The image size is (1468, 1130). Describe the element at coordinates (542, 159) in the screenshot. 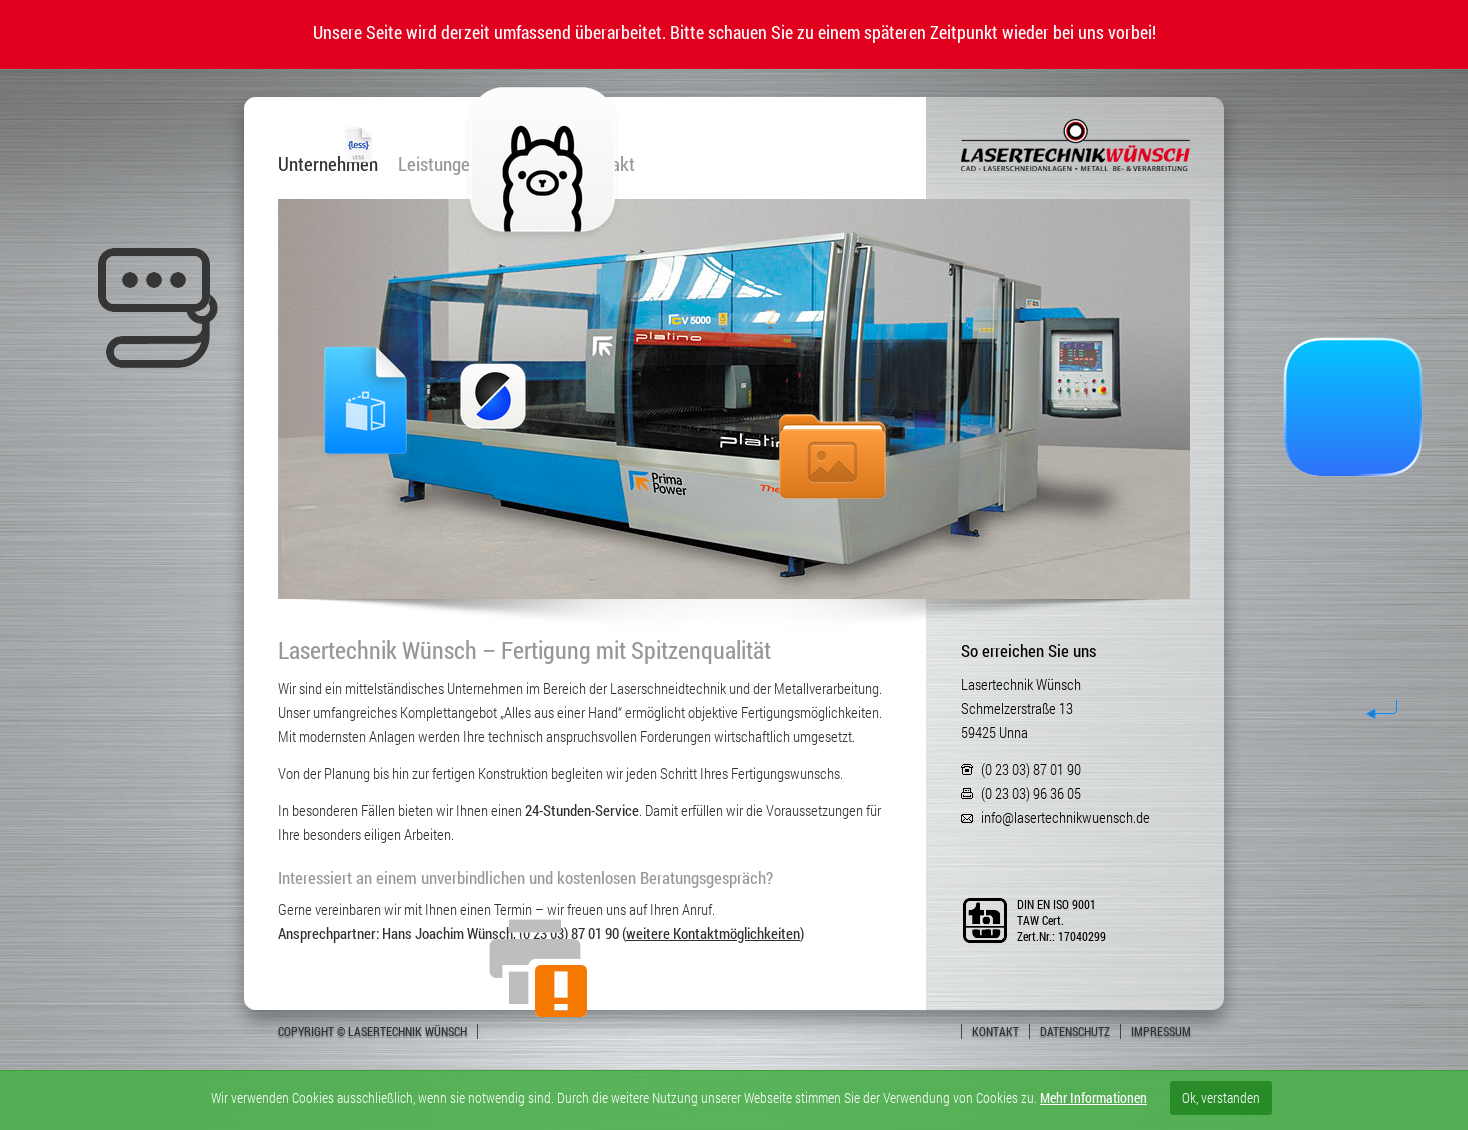

I see `open the ollama app` at that location.